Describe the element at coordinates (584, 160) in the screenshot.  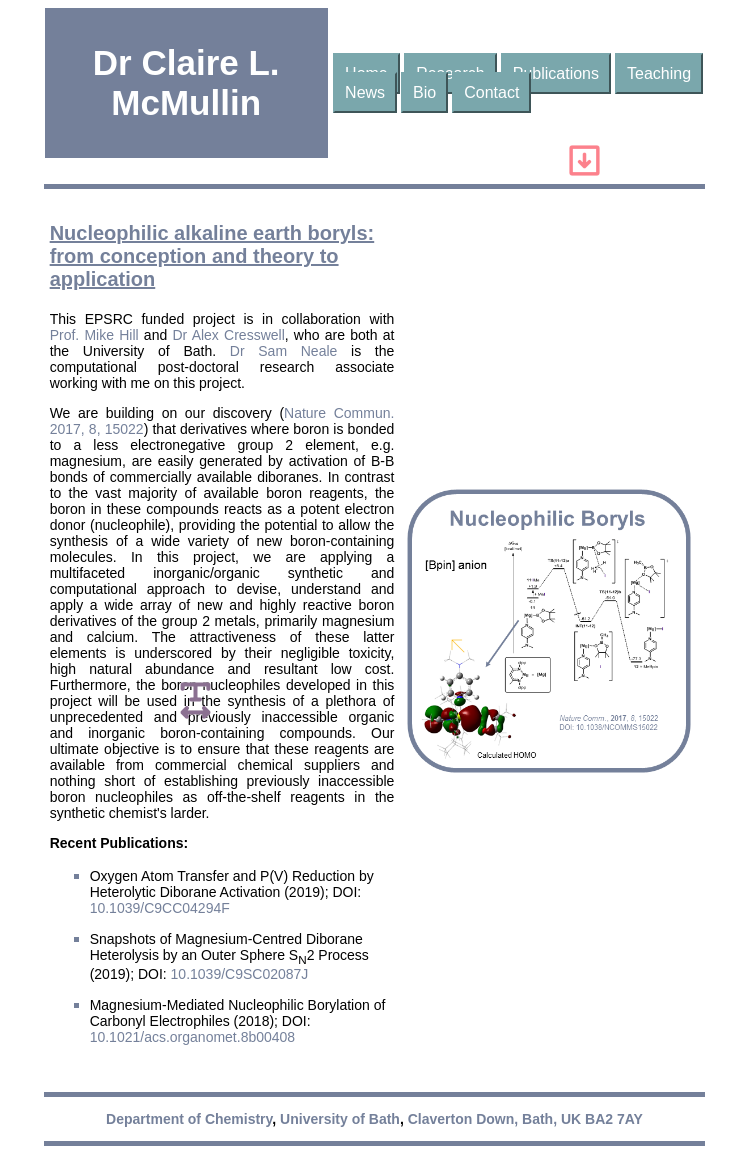
I see `download file or content` at that location.